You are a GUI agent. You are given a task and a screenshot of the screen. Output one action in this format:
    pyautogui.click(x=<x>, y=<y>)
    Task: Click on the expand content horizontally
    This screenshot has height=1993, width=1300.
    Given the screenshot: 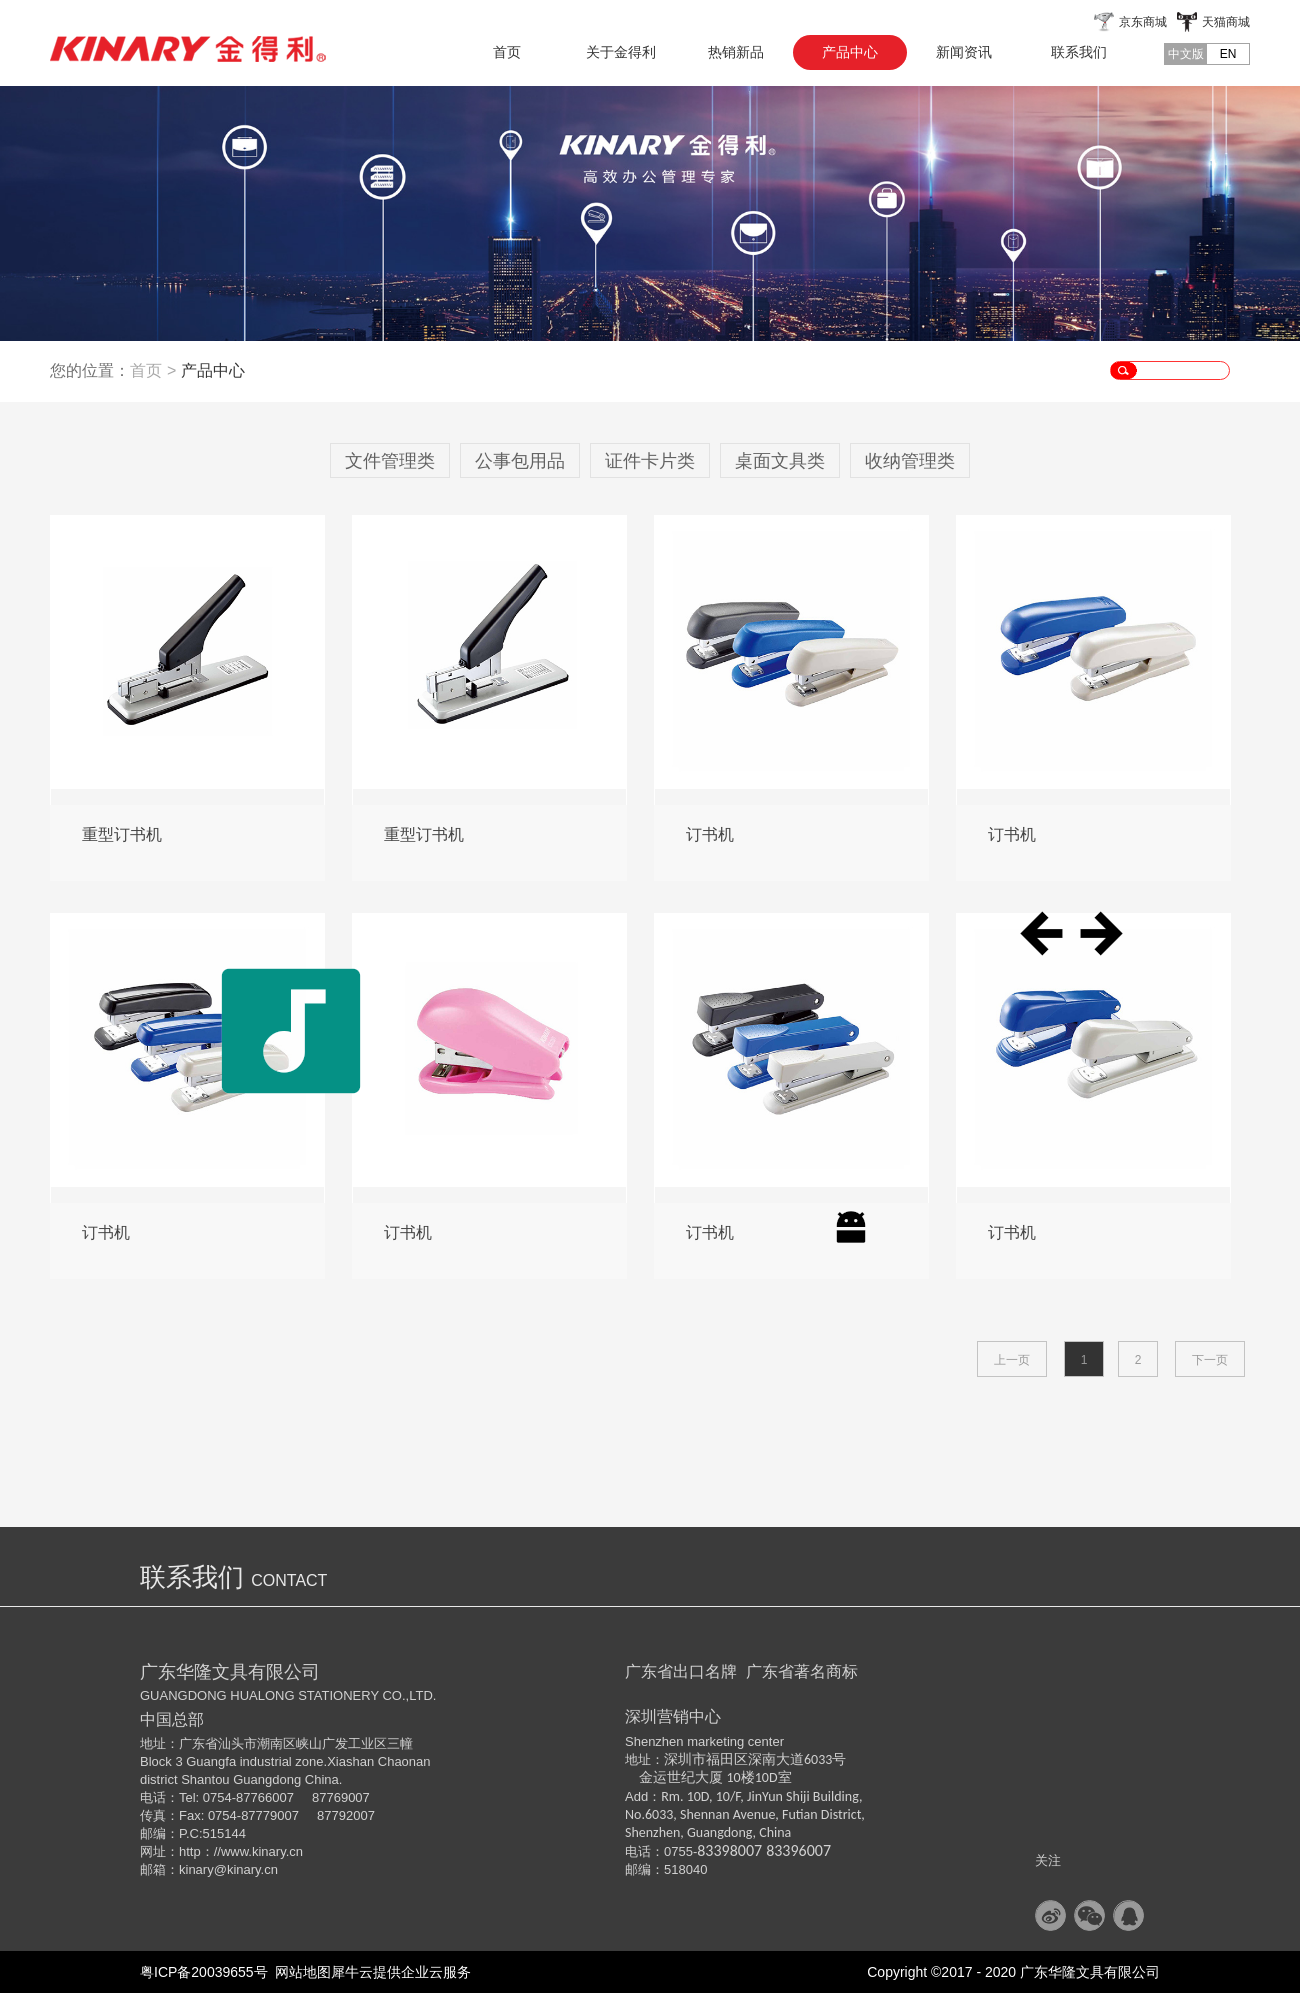 What is the action you would take?
    pyautogui.click(x=1071, y=933)
    